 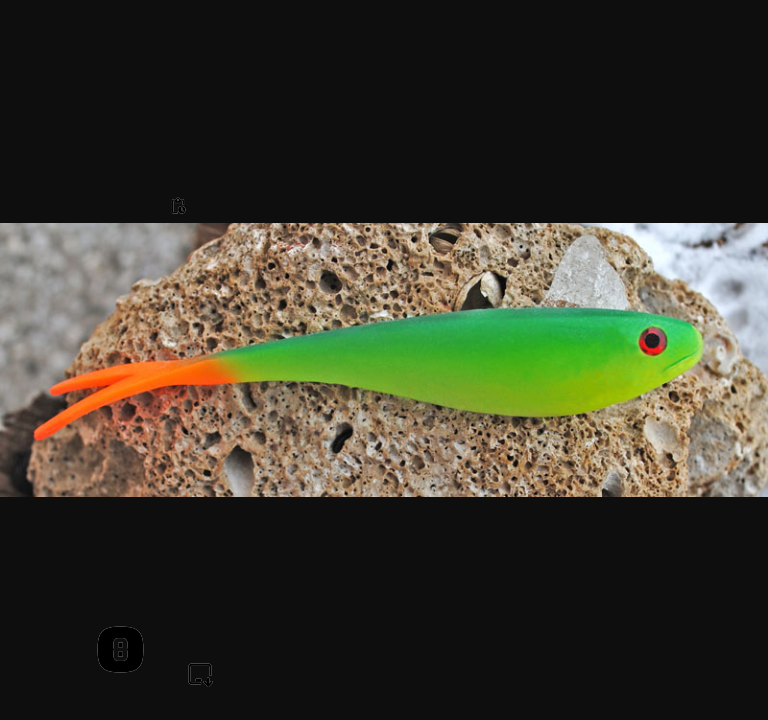 I want to click on indicates item number 8 in a list or sequence, so click(x=120, y=649).